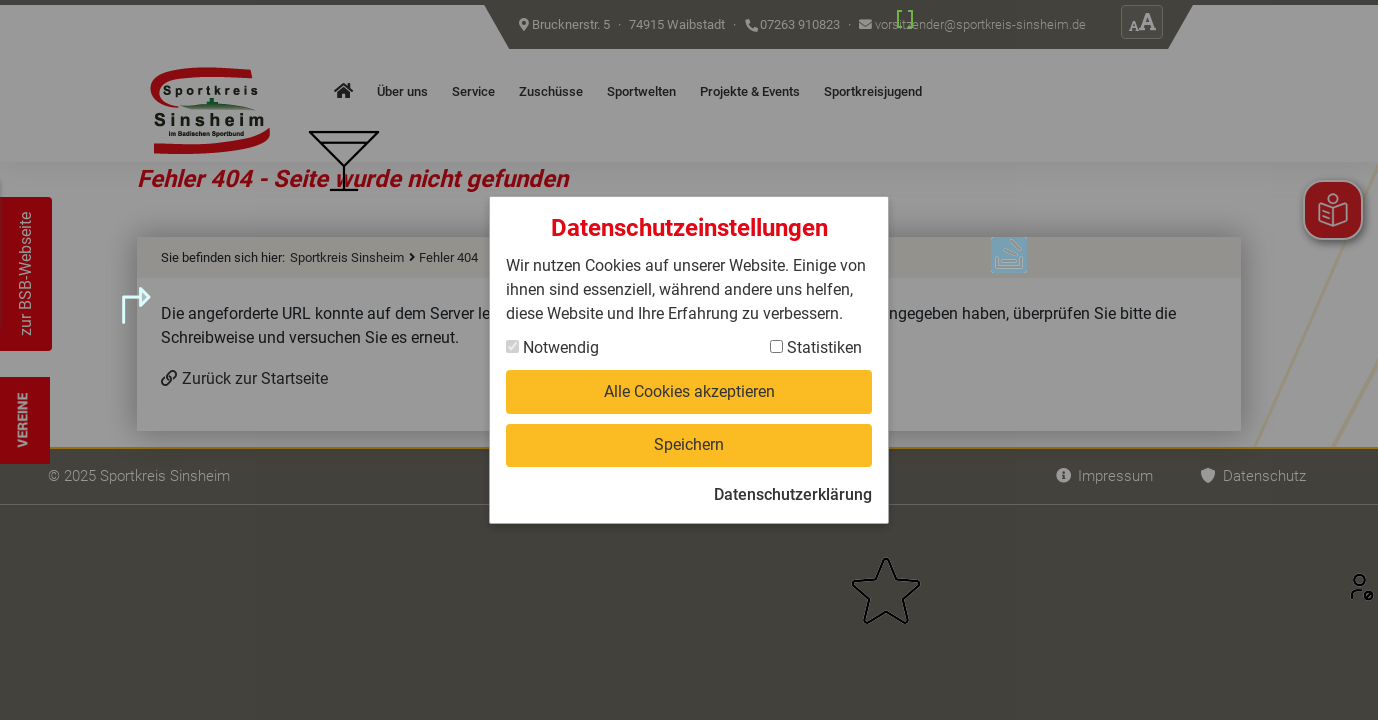 This screenshot has width=1378, height=720. I want to click on browse cocktail or drink recipes, so click(344, 161).